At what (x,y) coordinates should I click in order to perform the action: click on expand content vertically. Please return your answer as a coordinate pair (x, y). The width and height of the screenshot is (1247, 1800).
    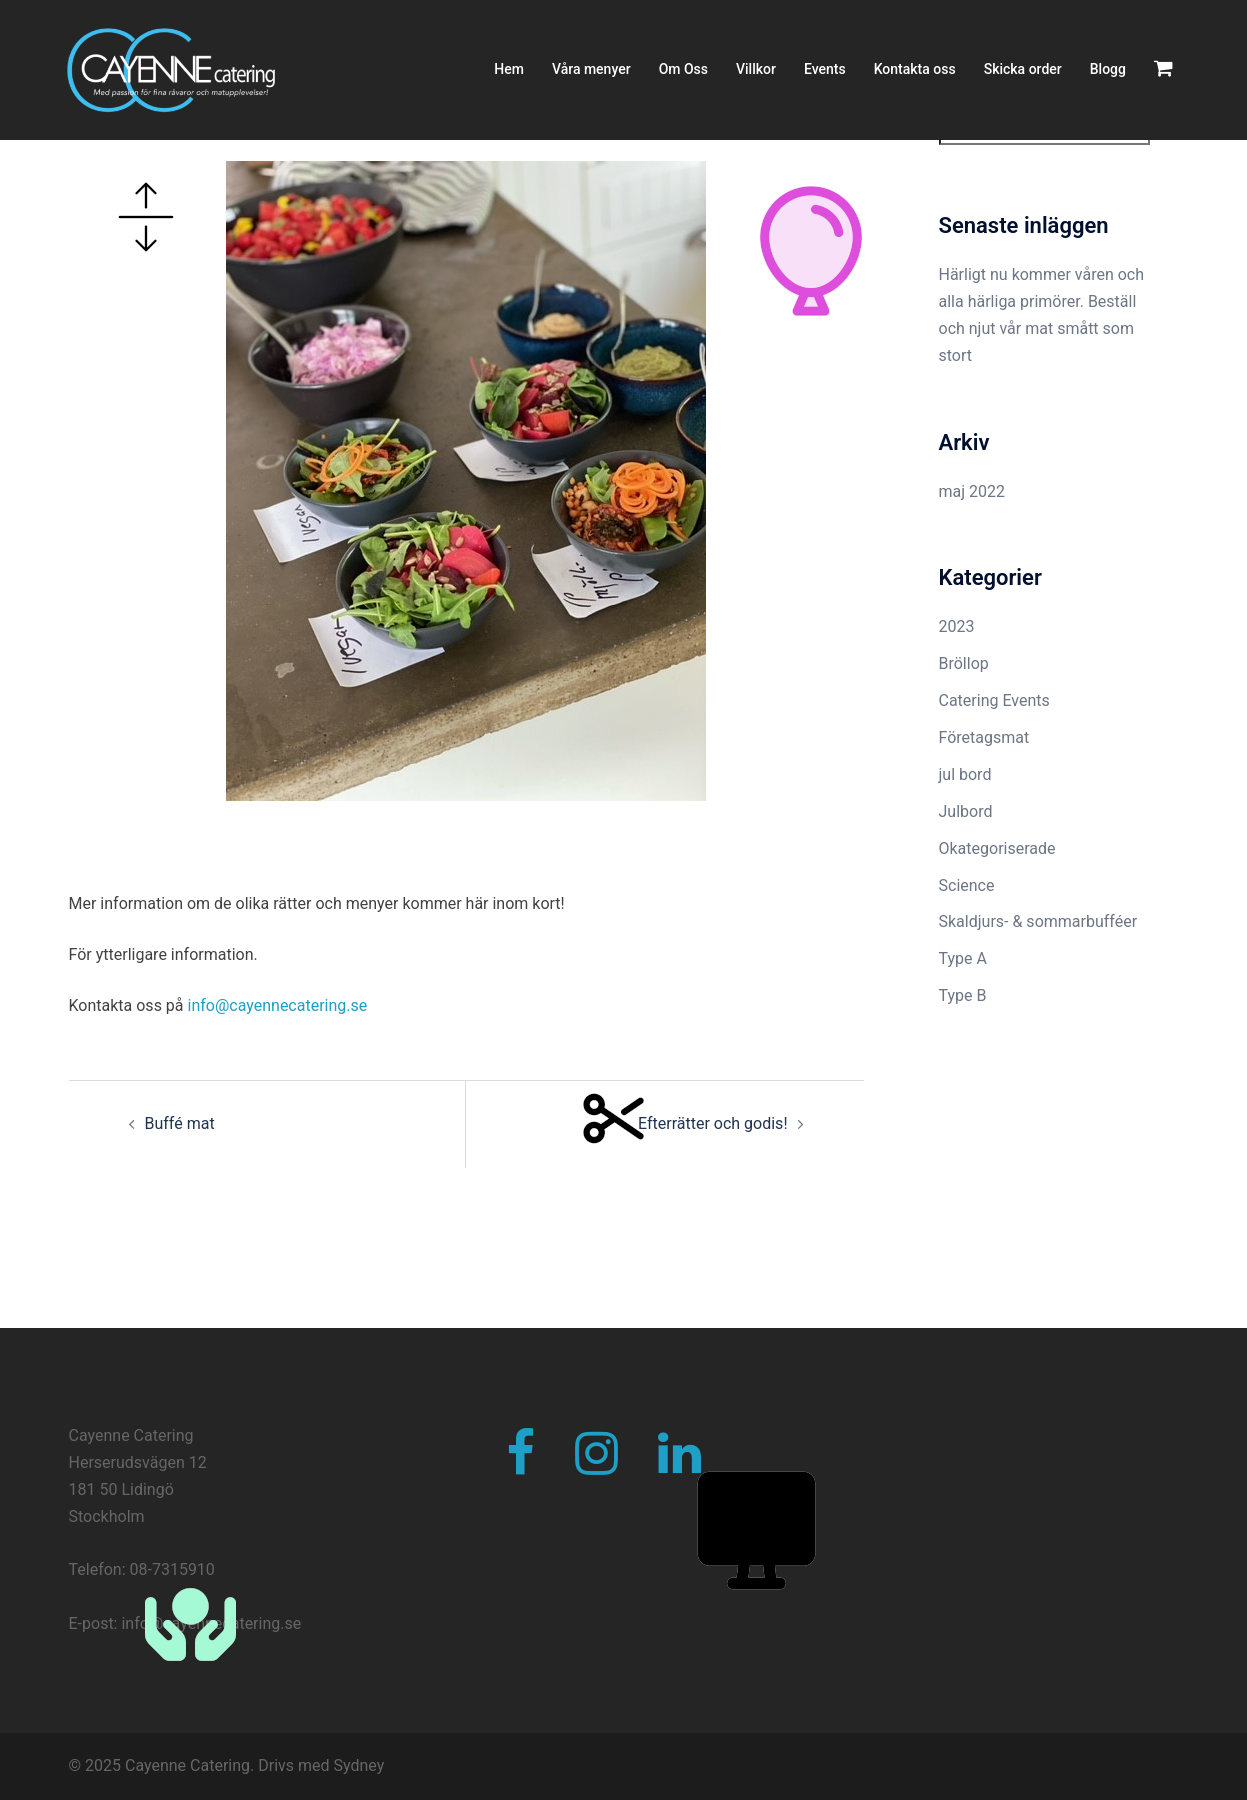
    Looking at the image, I should click on (146, 217).